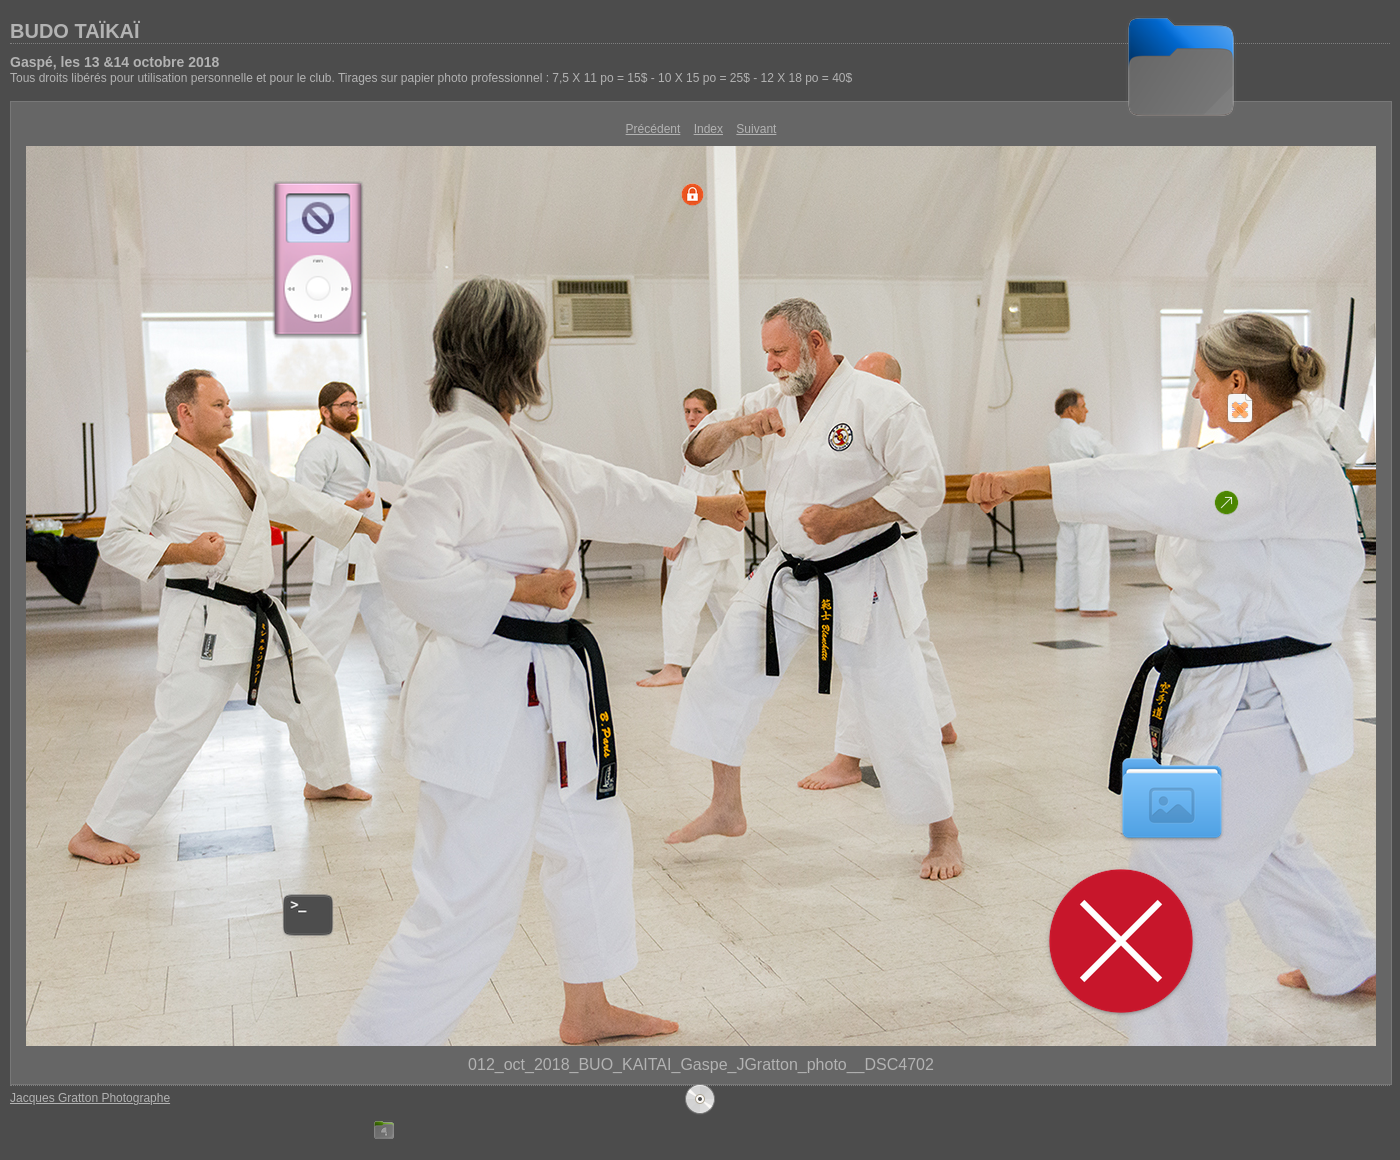 This screenshot has height=1160, width=1400. I want to click on brightness settings are locked, so click(692, 194).